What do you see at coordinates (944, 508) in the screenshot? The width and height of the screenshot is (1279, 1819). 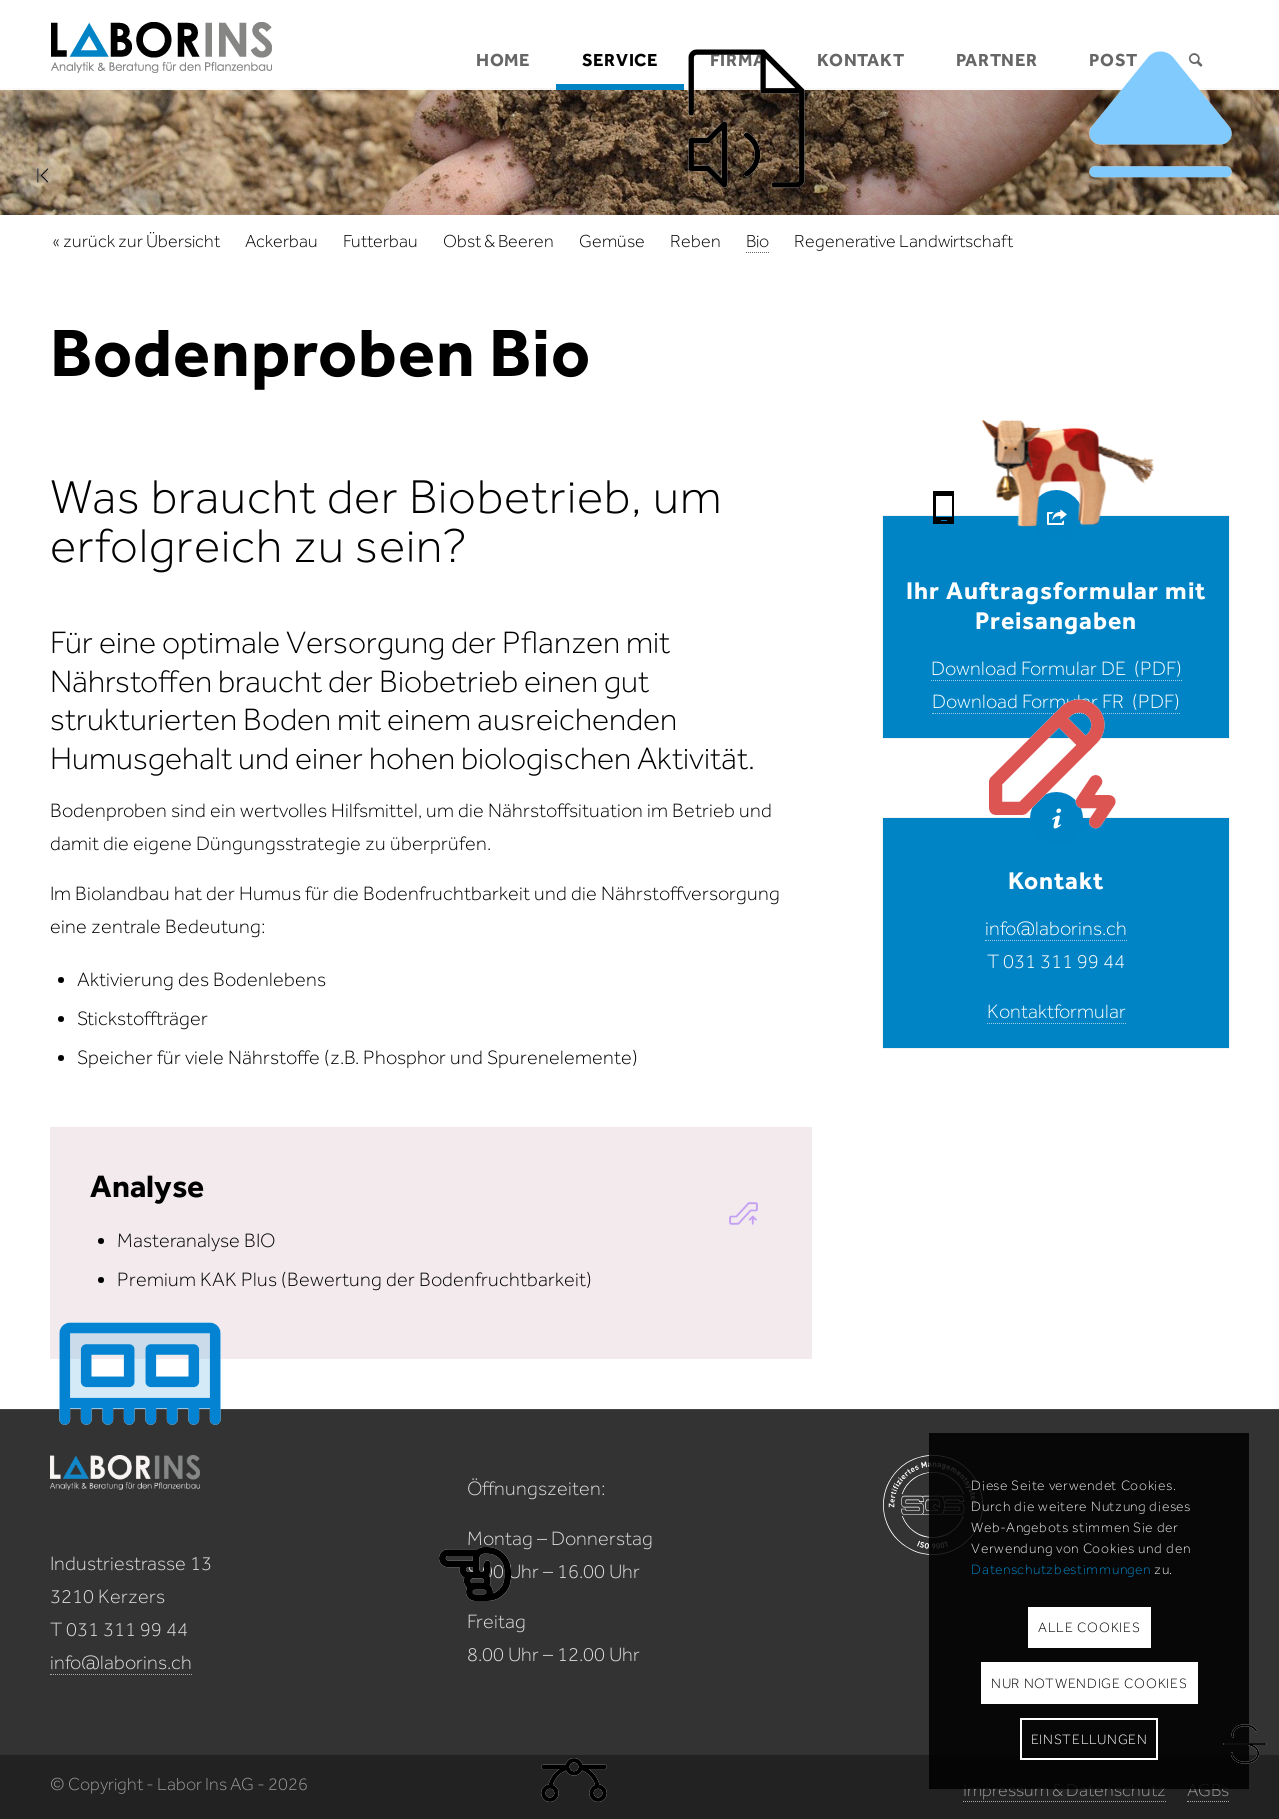 I see `indicates android device or mobile phone` at bounding box center [944, 508].